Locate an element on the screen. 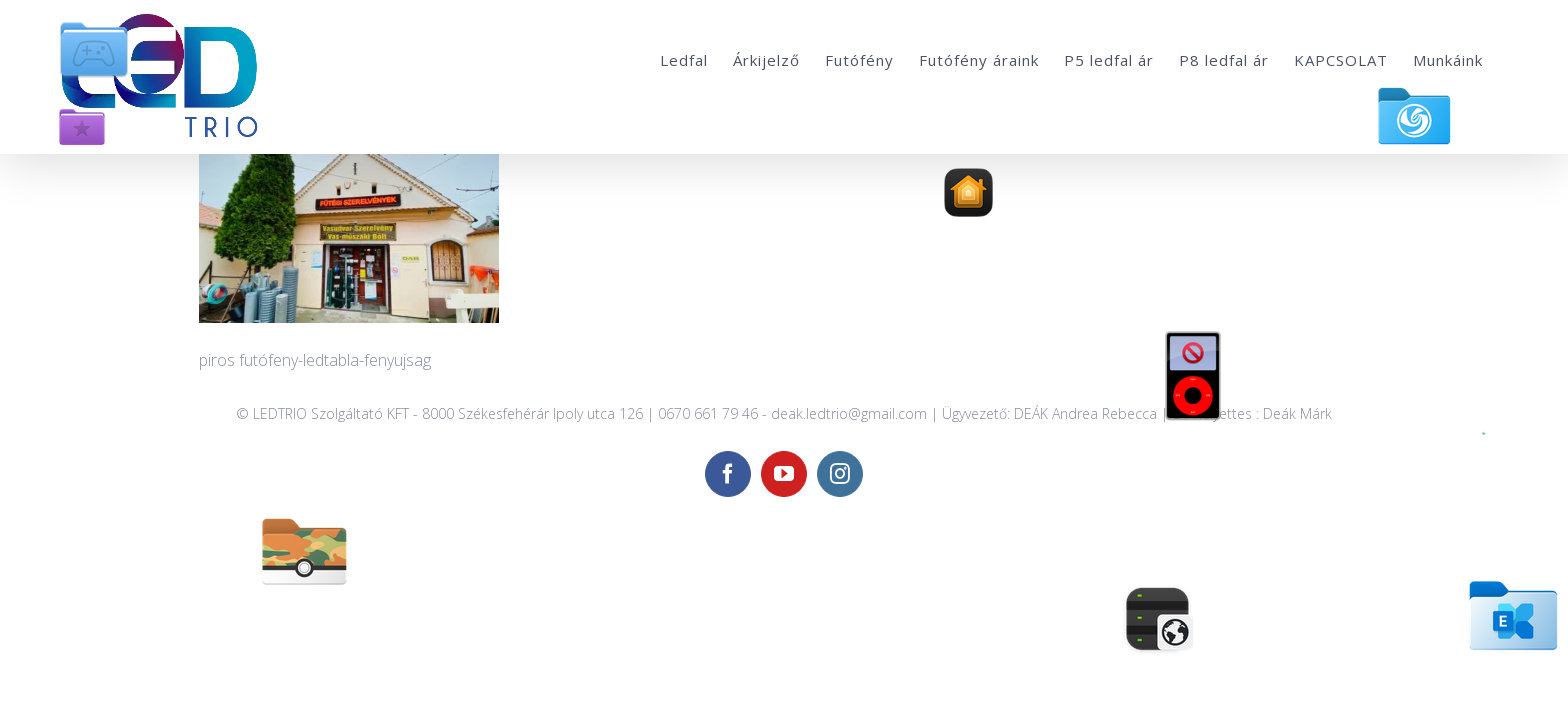 Image resolution: width=1568 pixels, height=720 pixels. configure web server network settings is located at coordinates (1158, 620).